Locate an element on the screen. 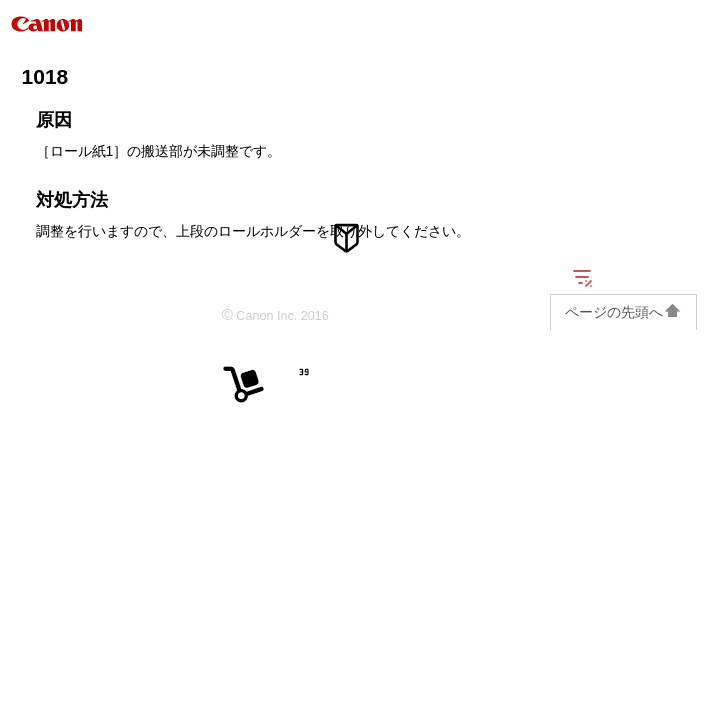  displays the number 39 as a count or quantity indicator is located at coordinates (304, 372).